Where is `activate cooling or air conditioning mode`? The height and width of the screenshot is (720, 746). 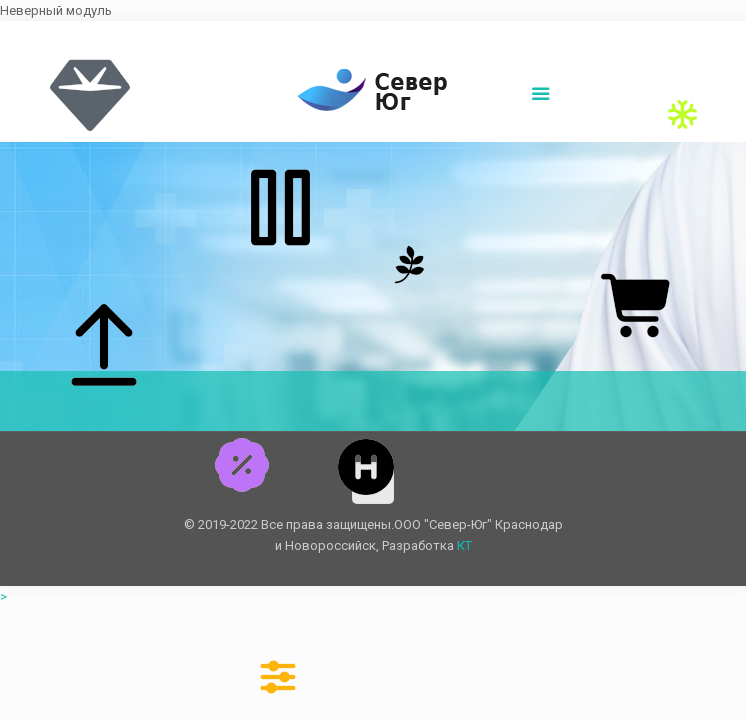 activate cooling or air conditioning mode is located at coordinates (682, 114).